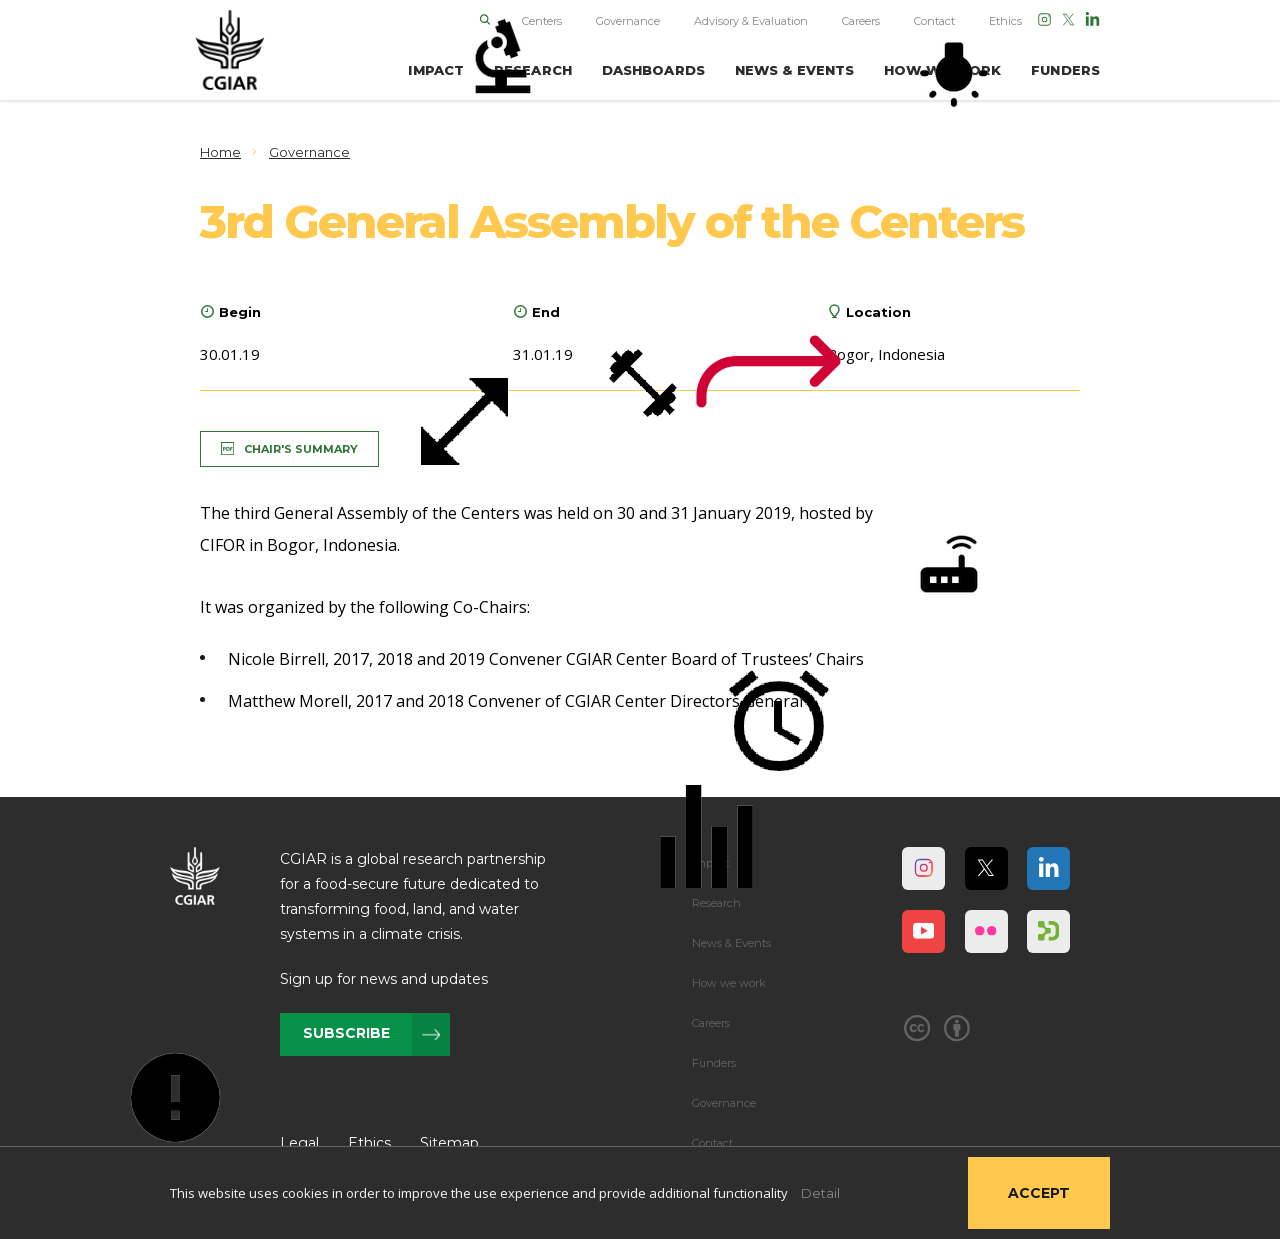  Describe the element at coordinates (175, 1097) in the screenshot. I see `indicates an error or problem has occurred` at that location.